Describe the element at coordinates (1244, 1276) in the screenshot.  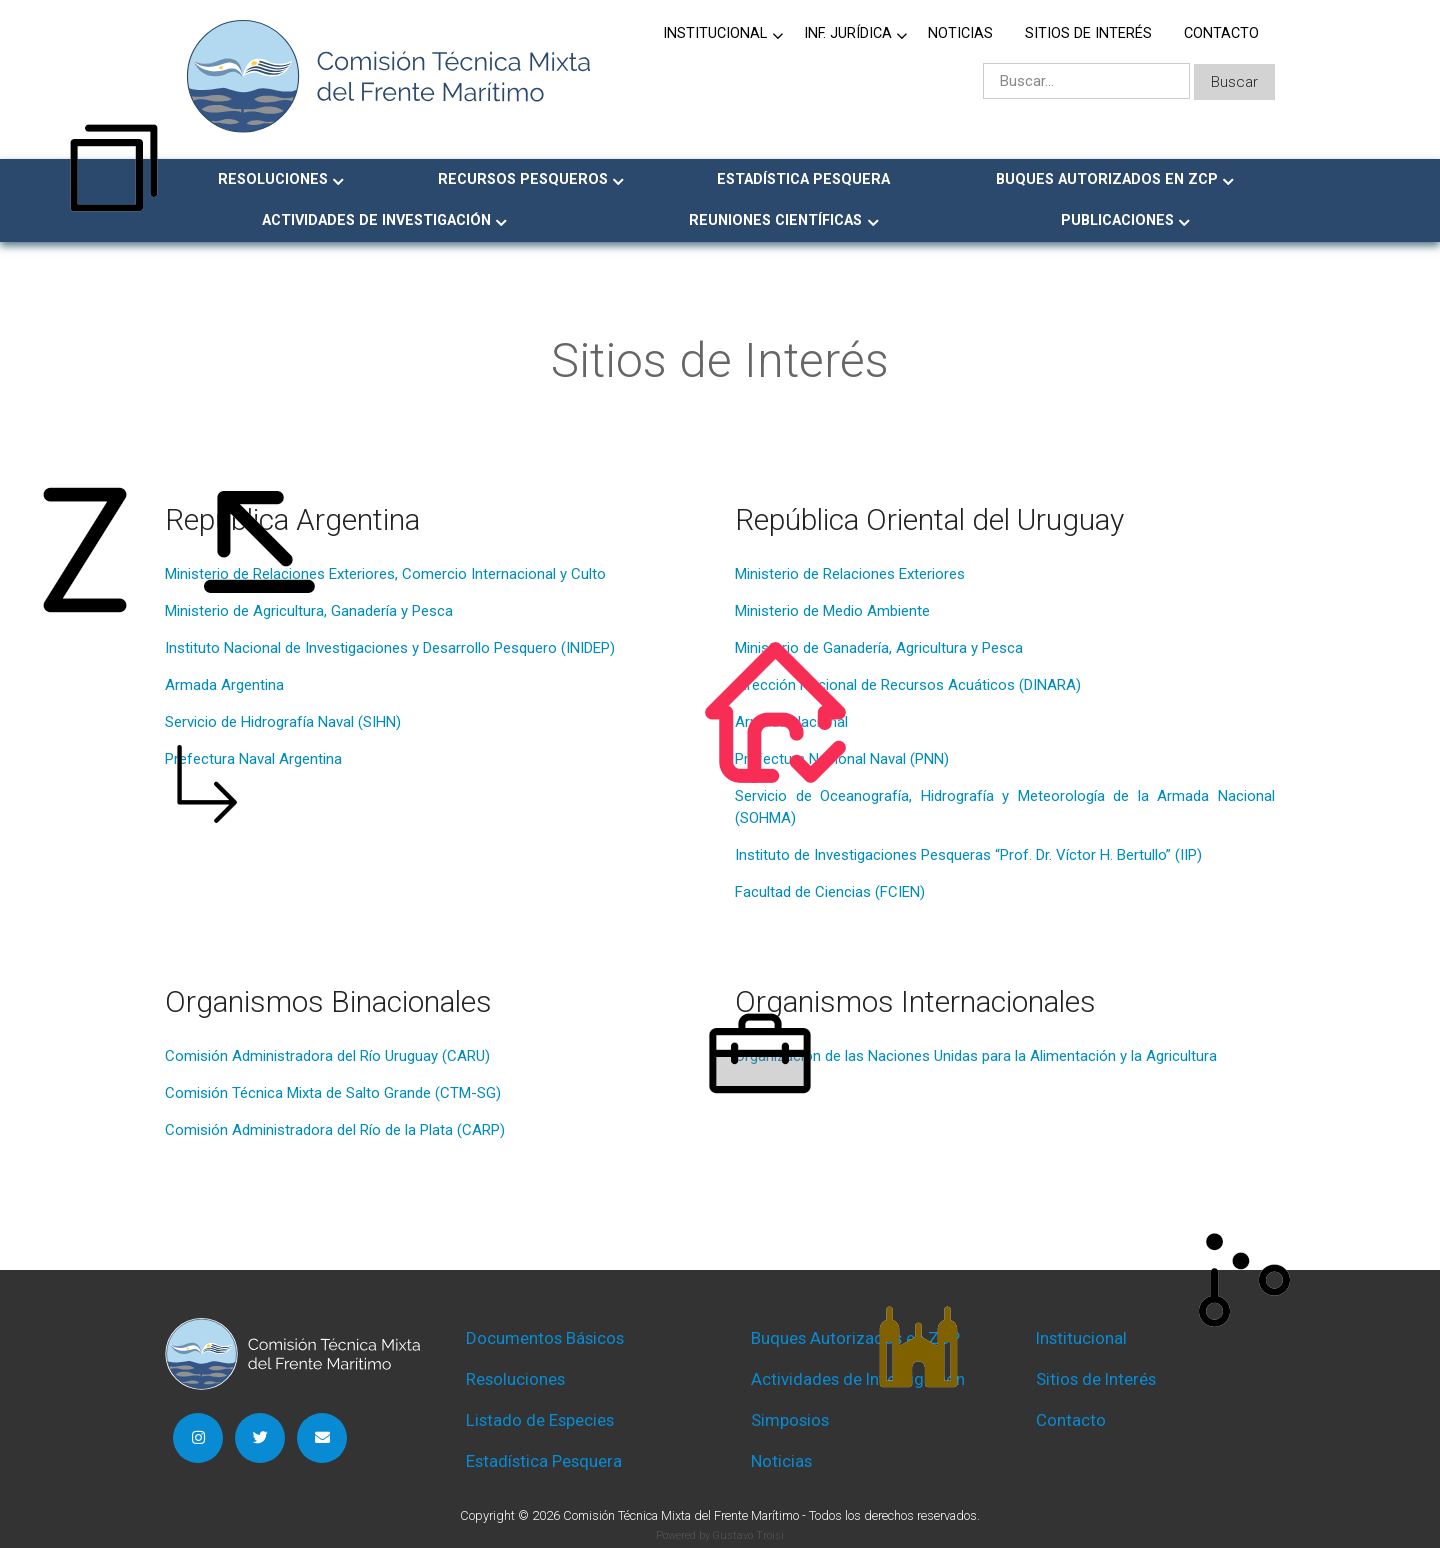
I see `view the merge queue for pending pull requests` at that location.